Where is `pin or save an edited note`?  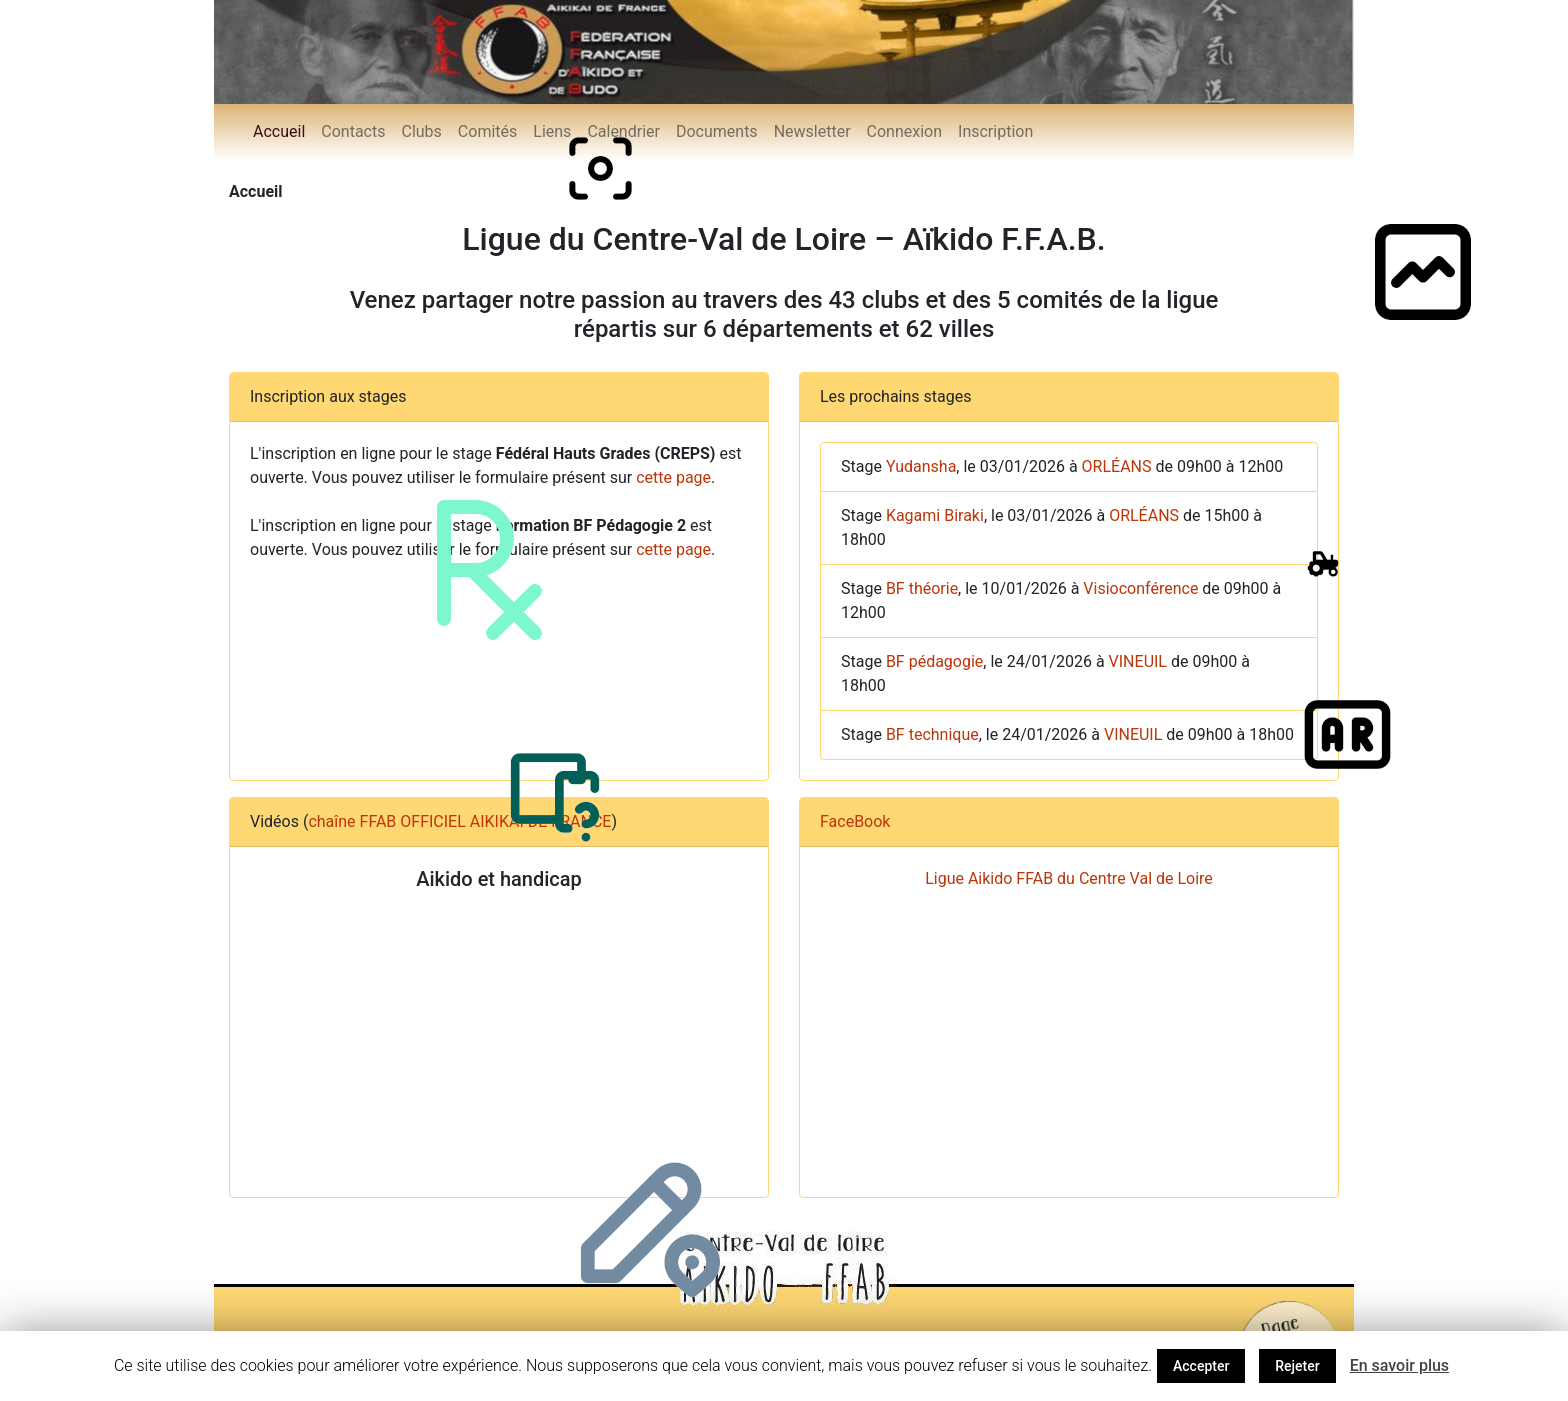
pin or save an edited note is located at coordinates (643, 1220).